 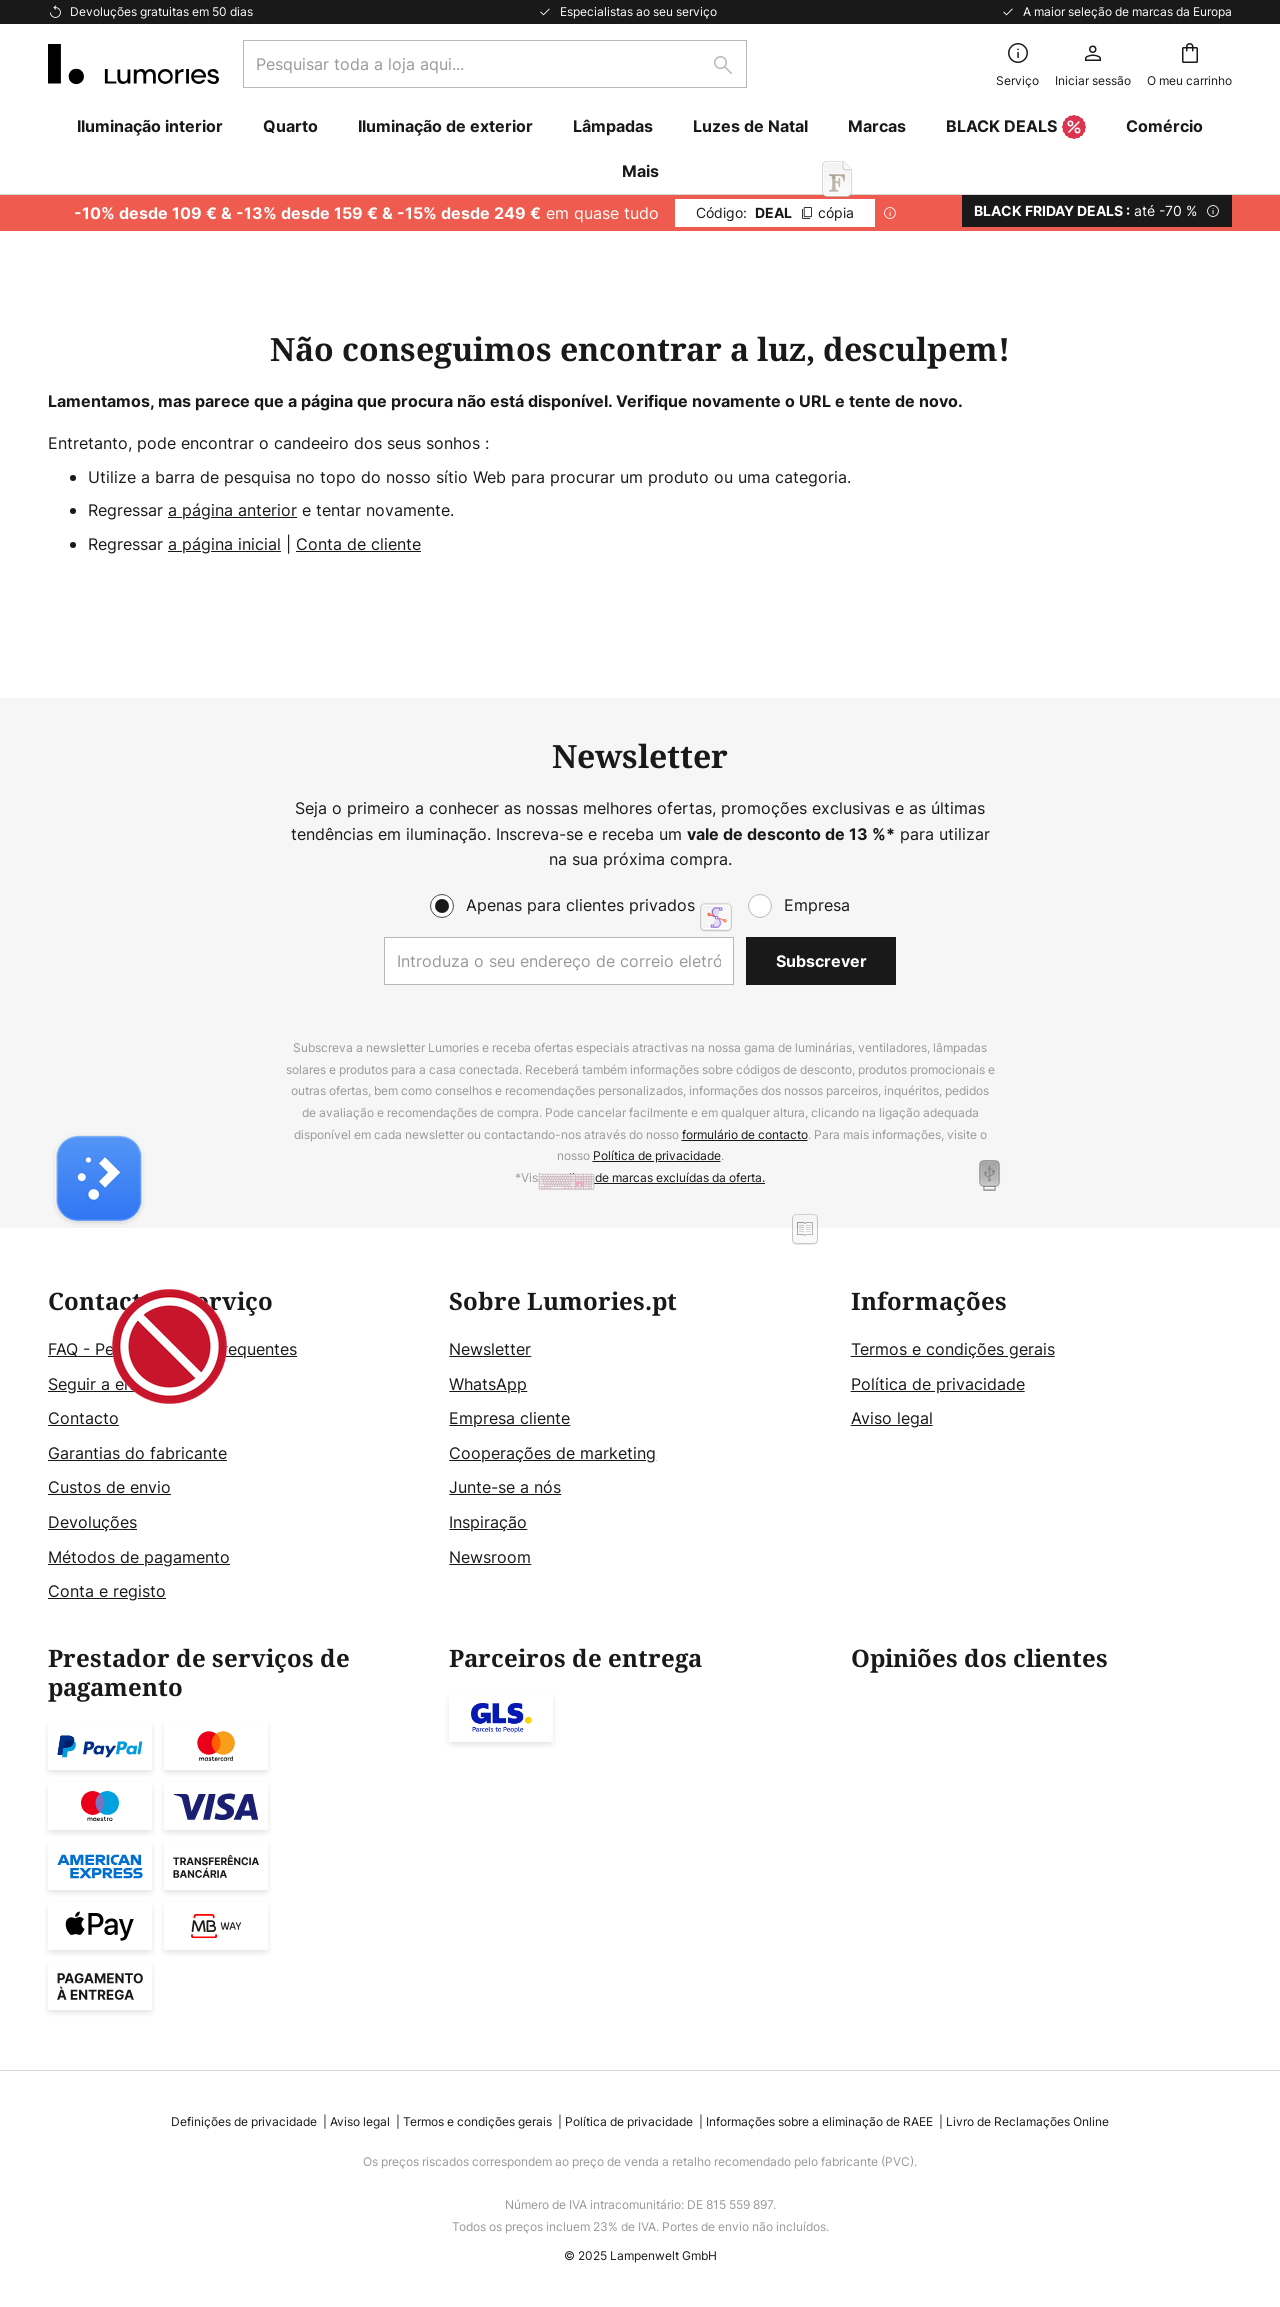 I want to click on a mobipocket ebook file, so click(x=805, y=1229).